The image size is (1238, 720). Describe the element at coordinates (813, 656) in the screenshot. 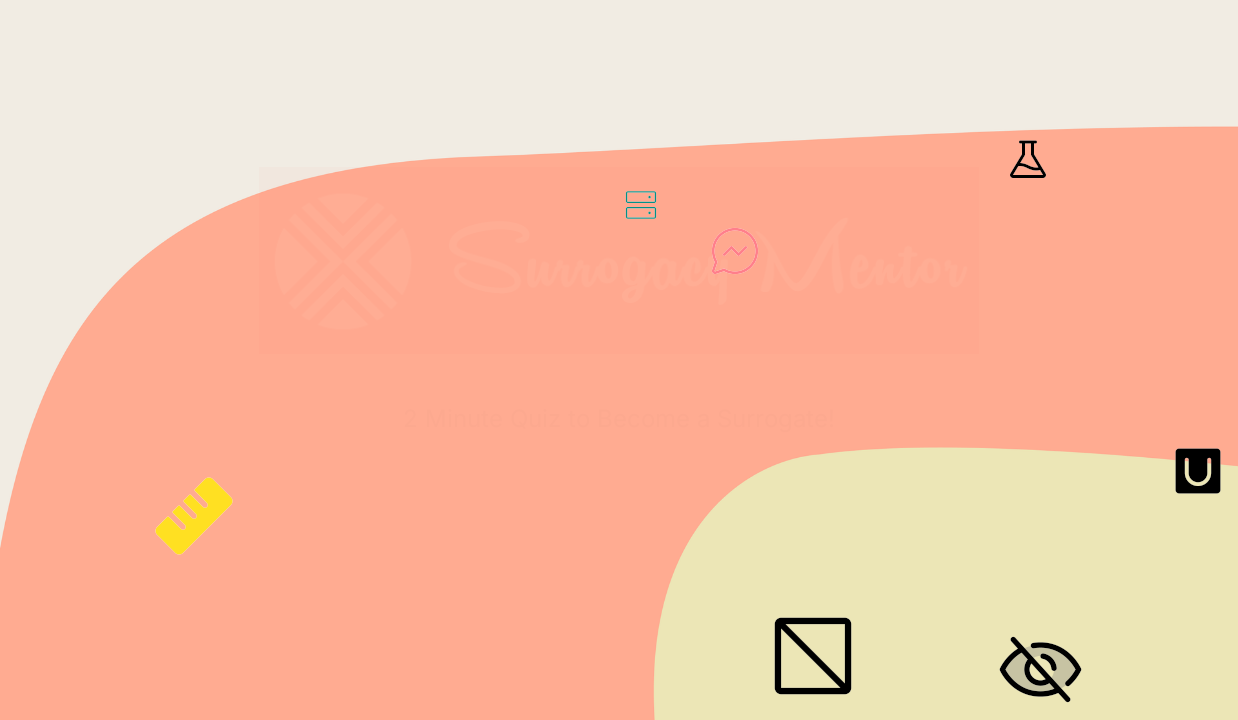

I see `indicates missing or unavailable image content` at that location.